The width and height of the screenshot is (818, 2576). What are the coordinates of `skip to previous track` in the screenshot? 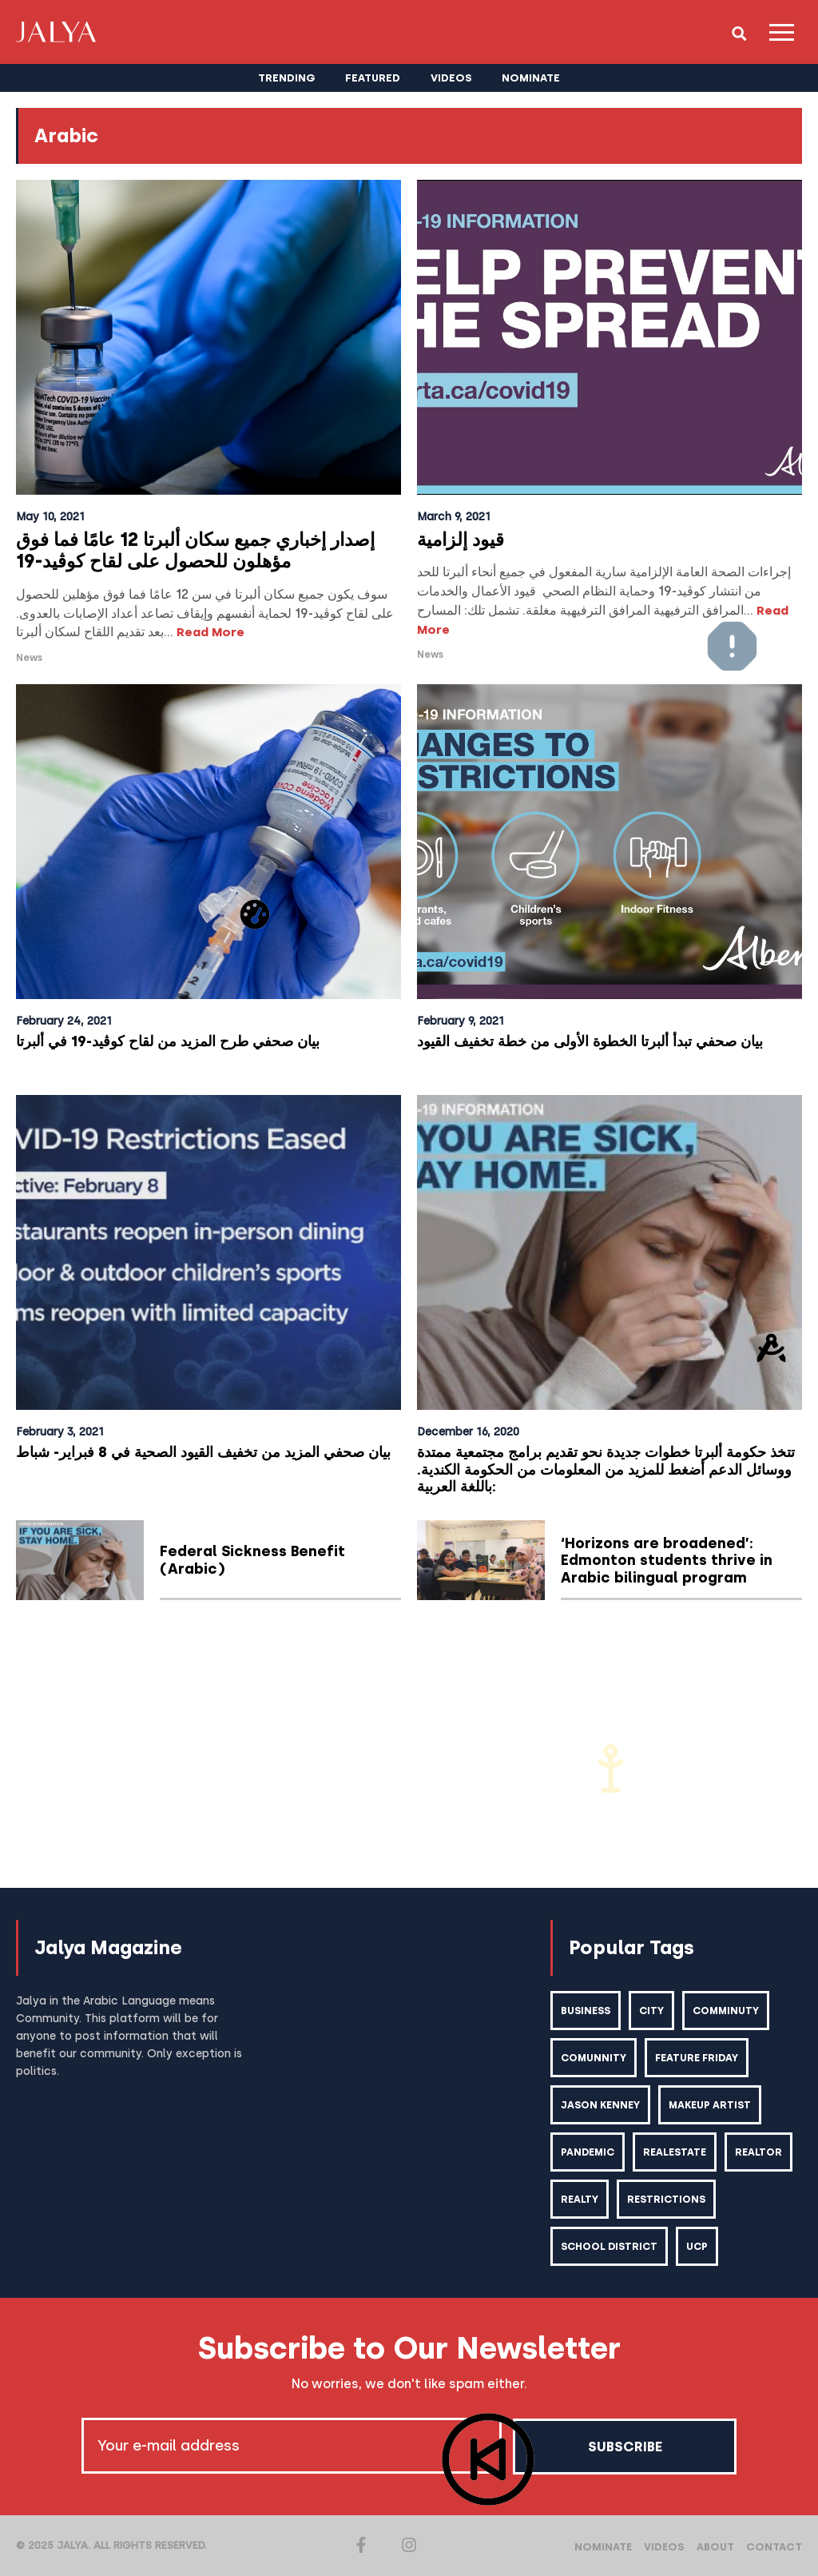 It's located at (488, 2459).